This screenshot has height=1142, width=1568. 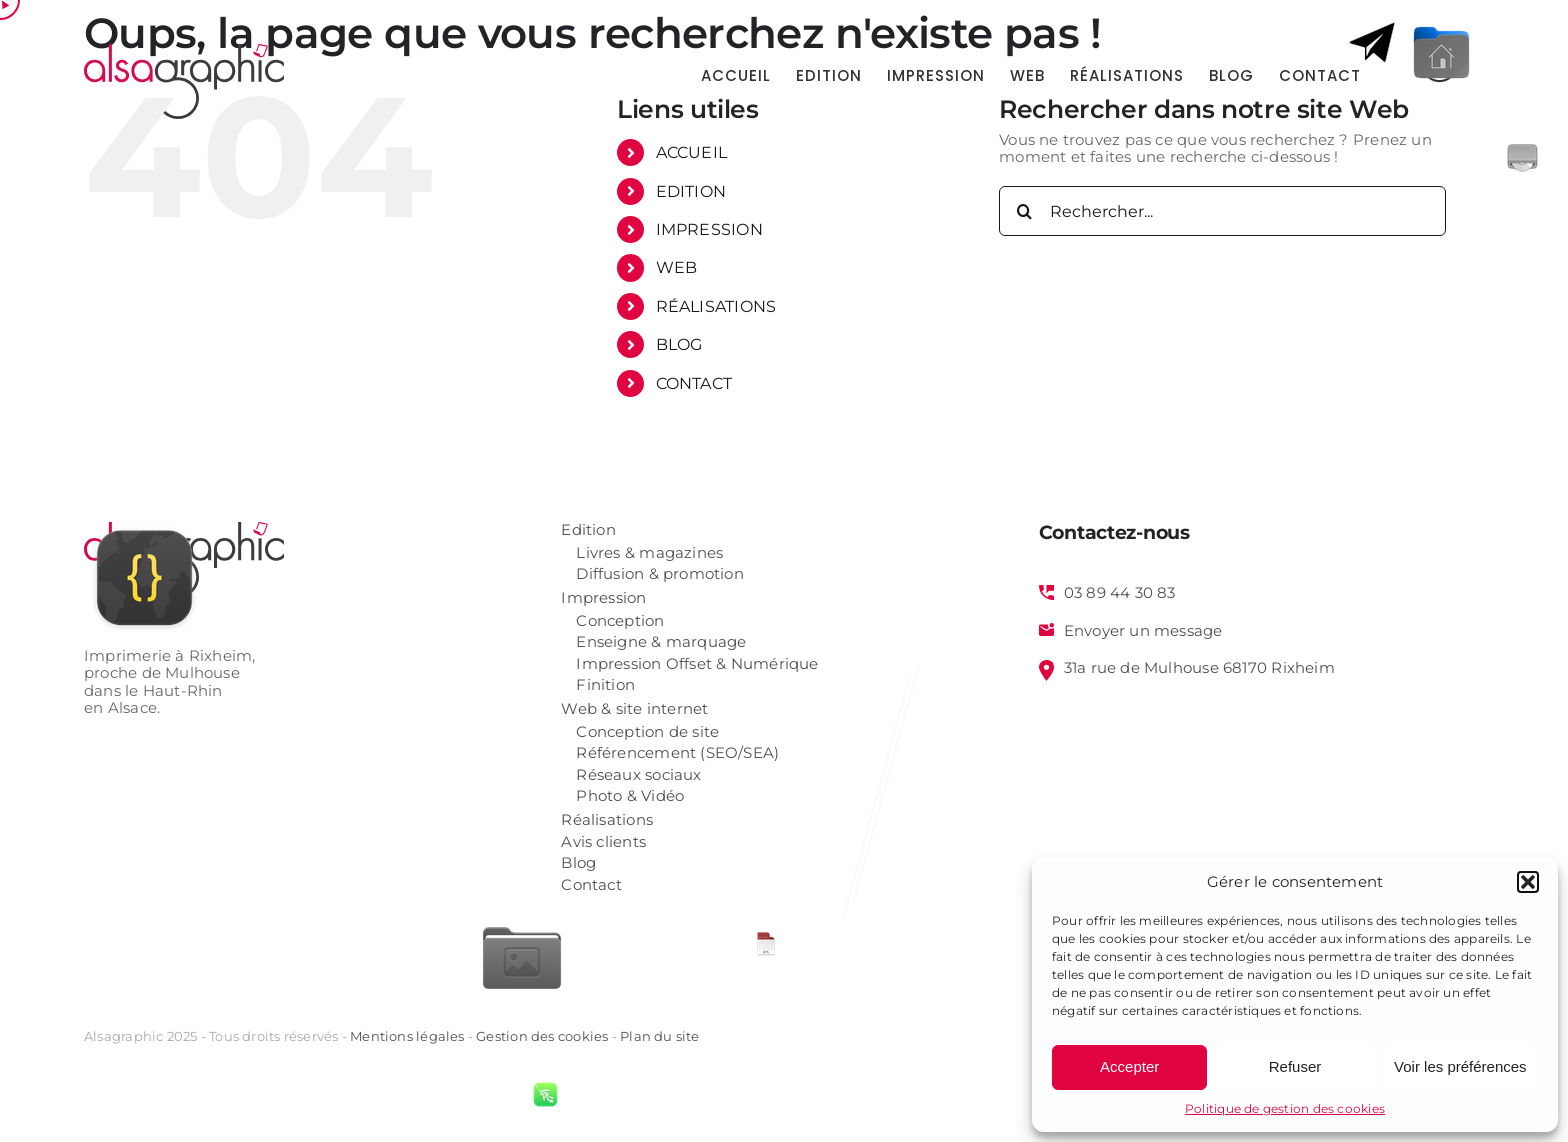 I want to click on open or import an ICS calendar file, so click(x=766, y=944).